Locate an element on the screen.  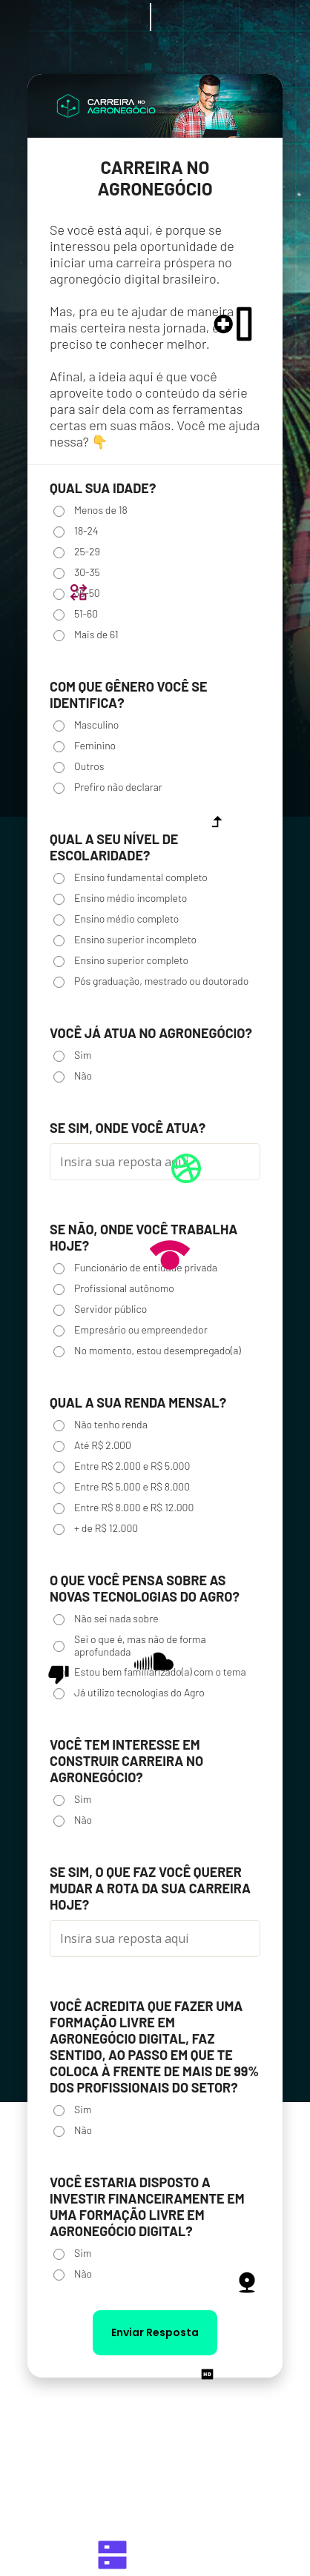
open soundcloud app is located at coordinates (154, 1660).